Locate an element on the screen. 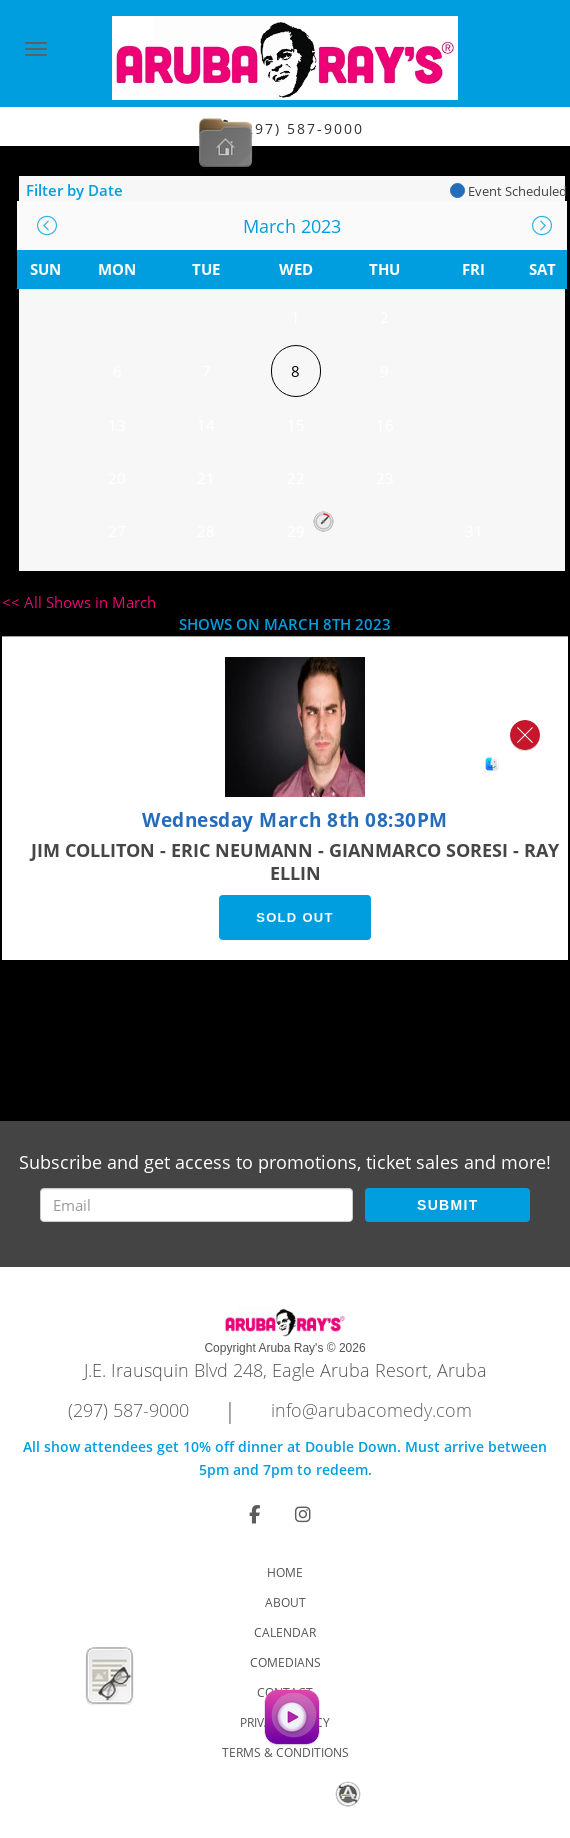 Image resolution: width=570 pixels, height=1838 pixels. open the software update manager is located at coordinates (348, 1794).